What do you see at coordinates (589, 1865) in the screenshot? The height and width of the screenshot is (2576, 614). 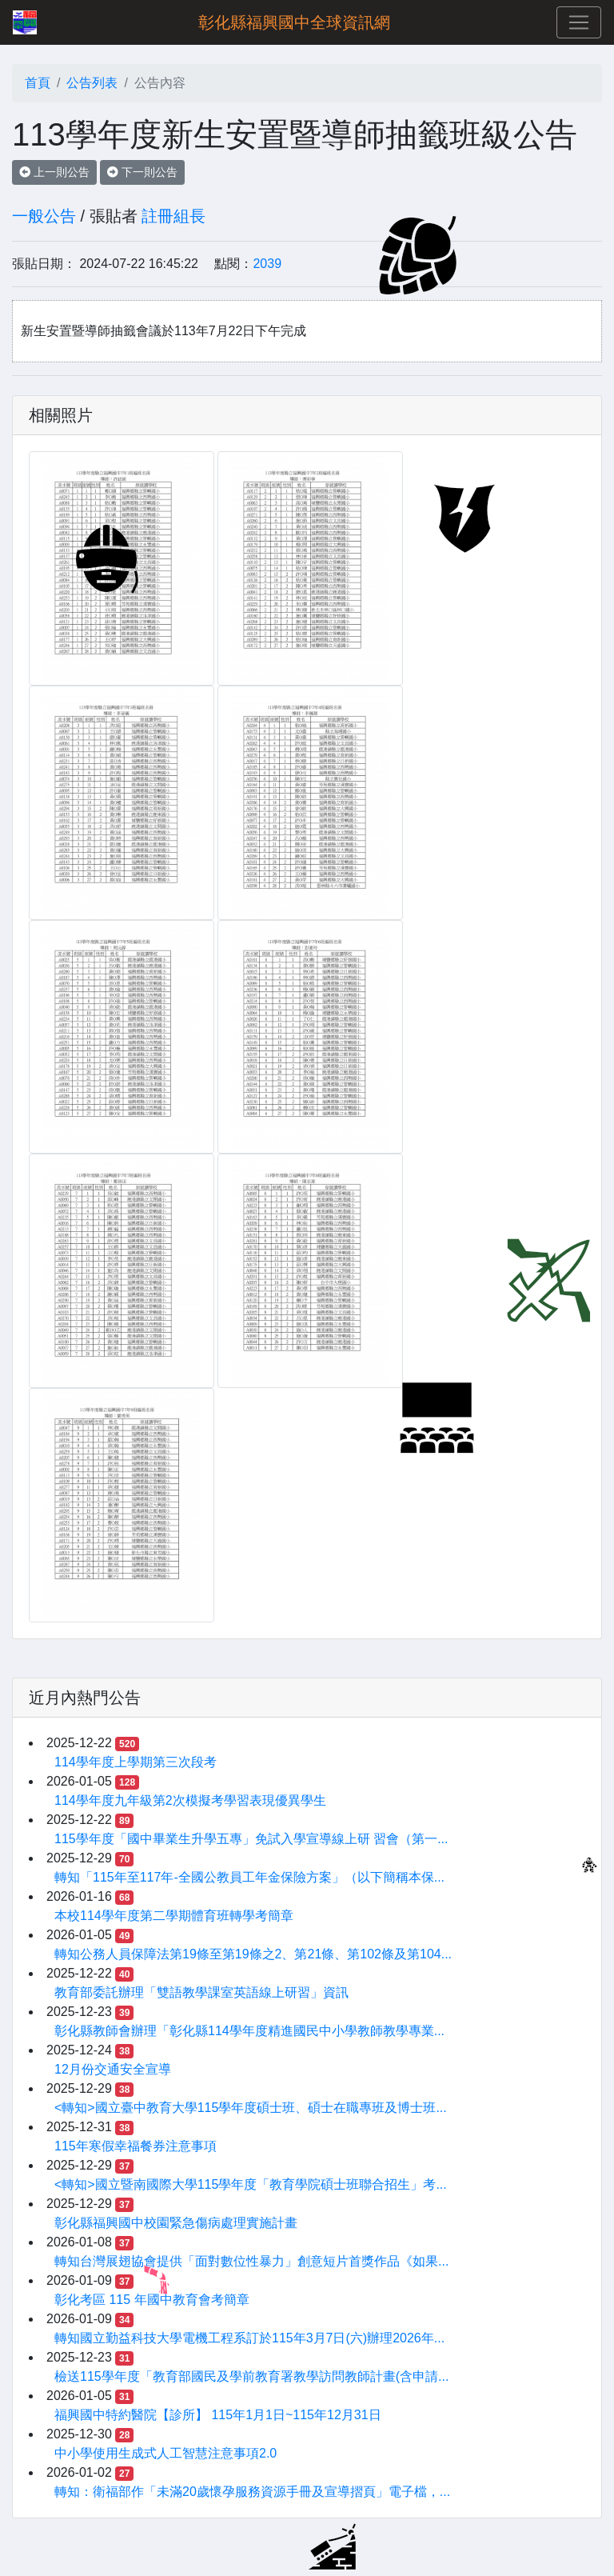 I see `select astronaut or space character` at bounding box center [589, 1865].